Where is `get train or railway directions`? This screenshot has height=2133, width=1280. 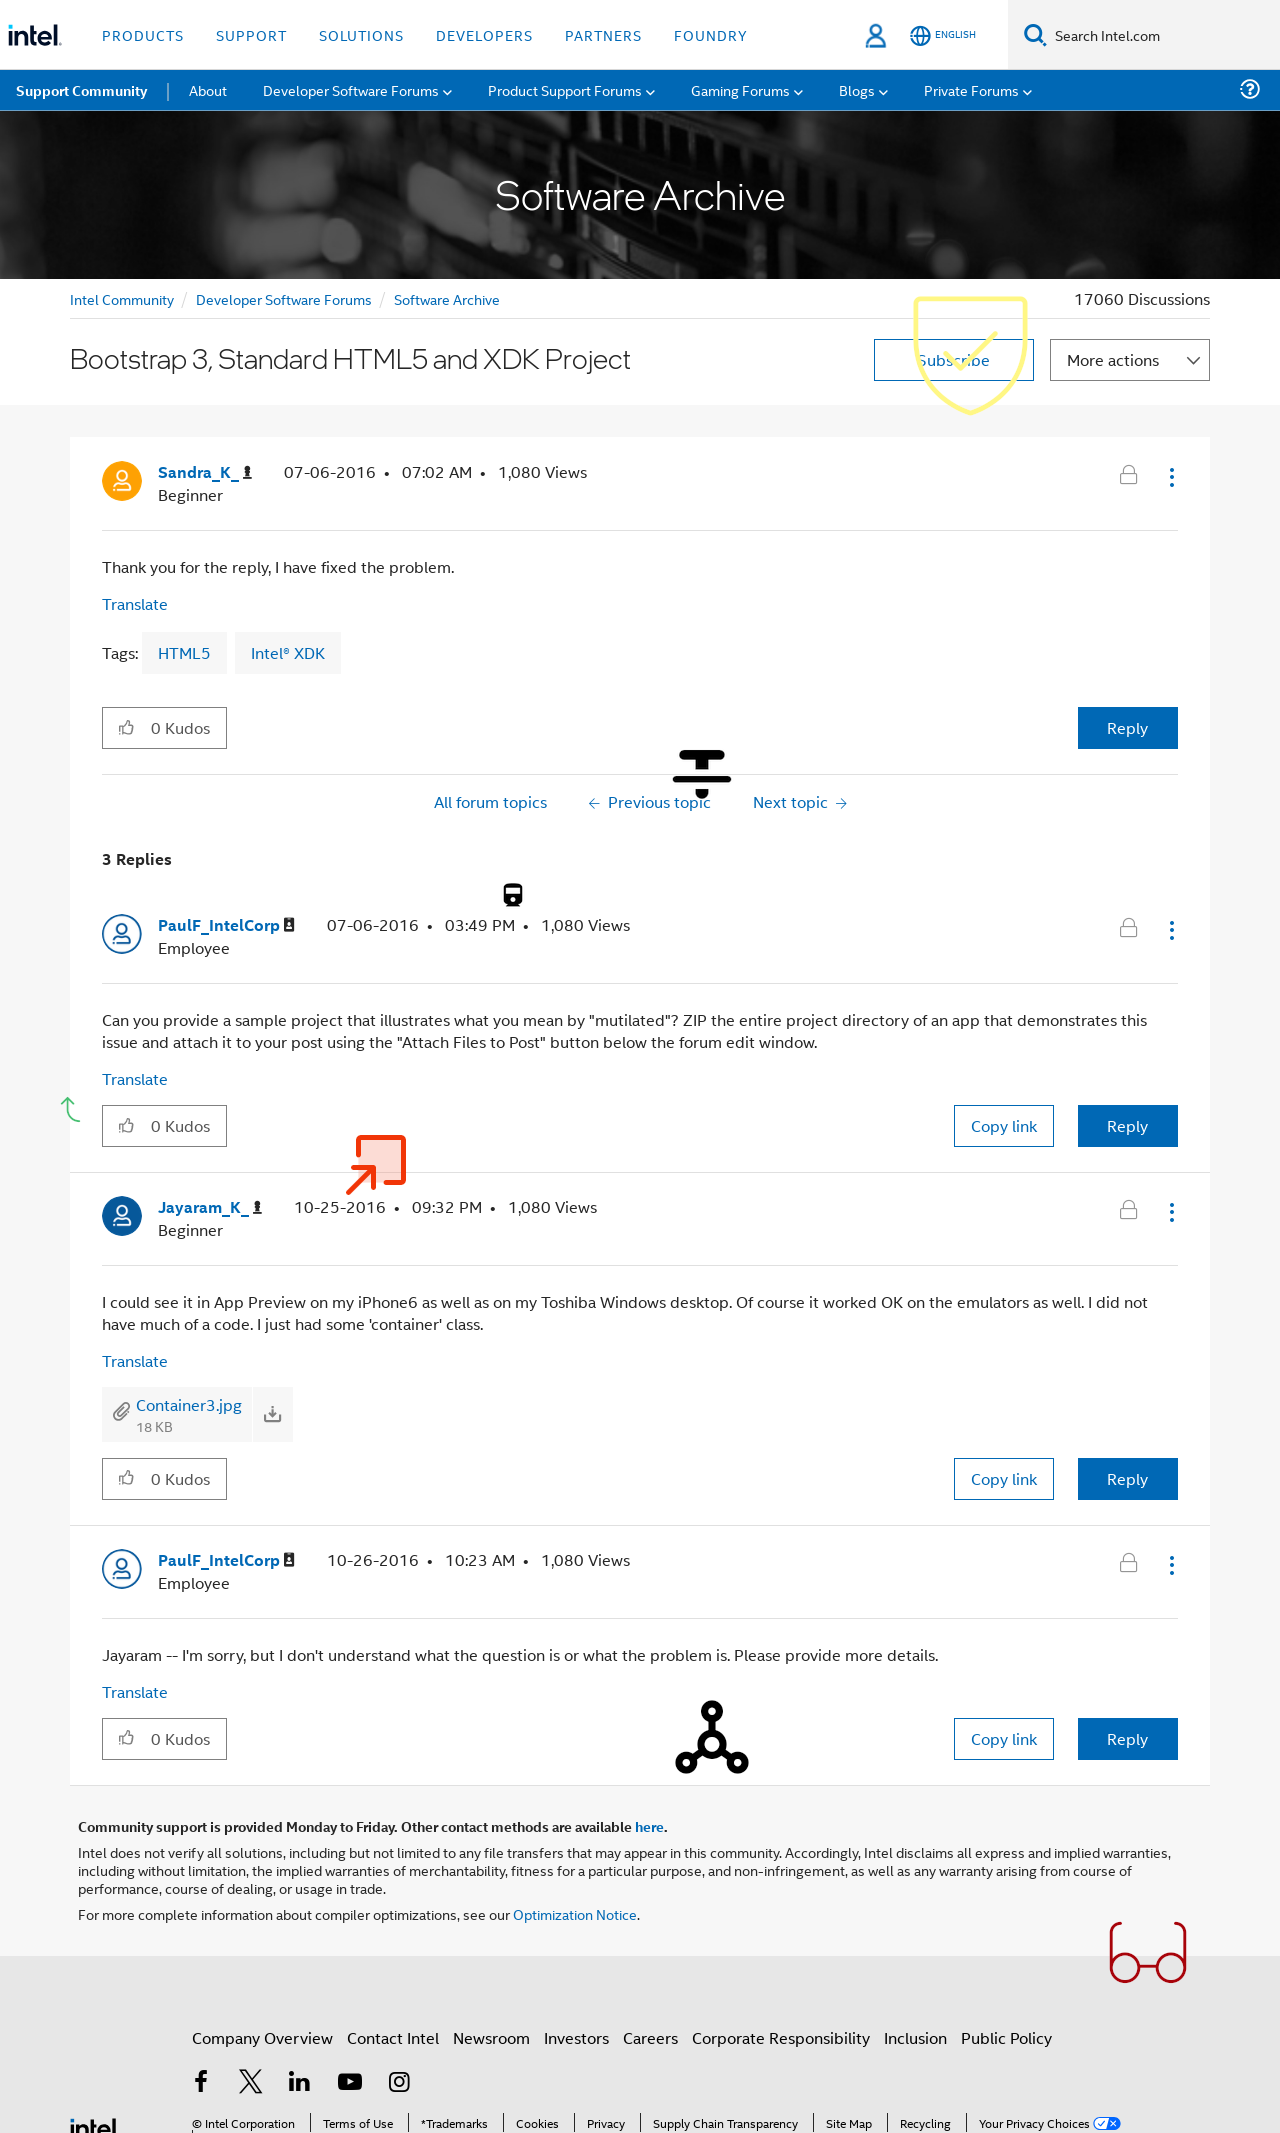
get train or railway directions is located at coordinates (513, 896).